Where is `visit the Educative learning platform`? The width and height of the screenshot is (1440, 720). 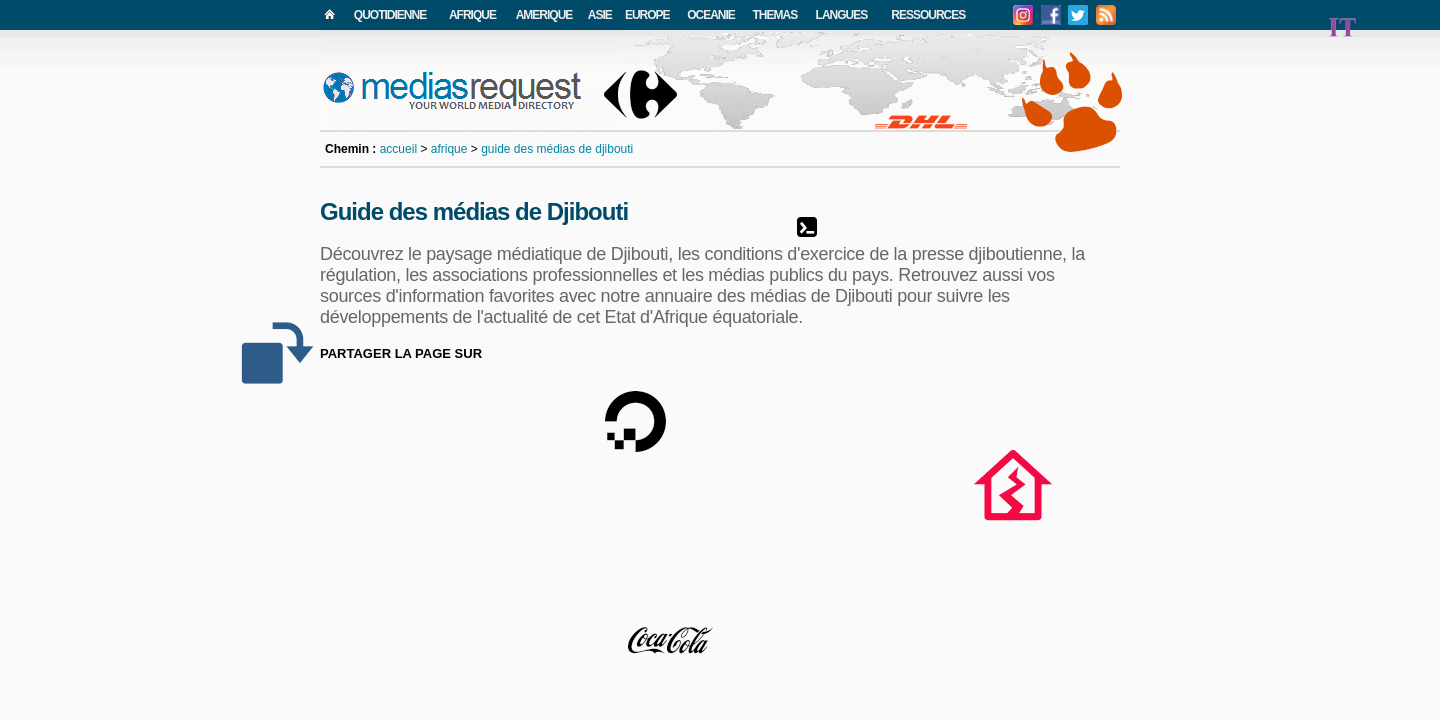
visit the Educative learning platform is located at coordinates (807, 227).